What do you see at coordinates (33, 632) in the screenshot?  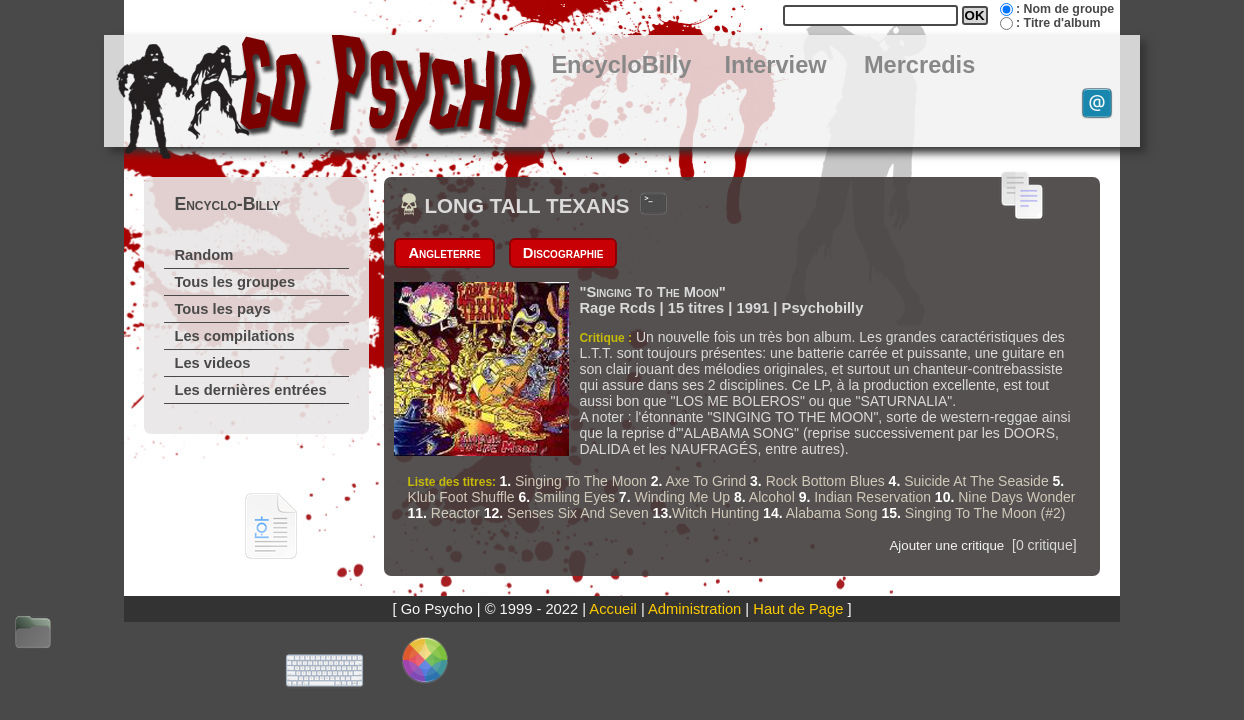 I see `an open folder ready to display its contents` at bounding box center [33, 632].